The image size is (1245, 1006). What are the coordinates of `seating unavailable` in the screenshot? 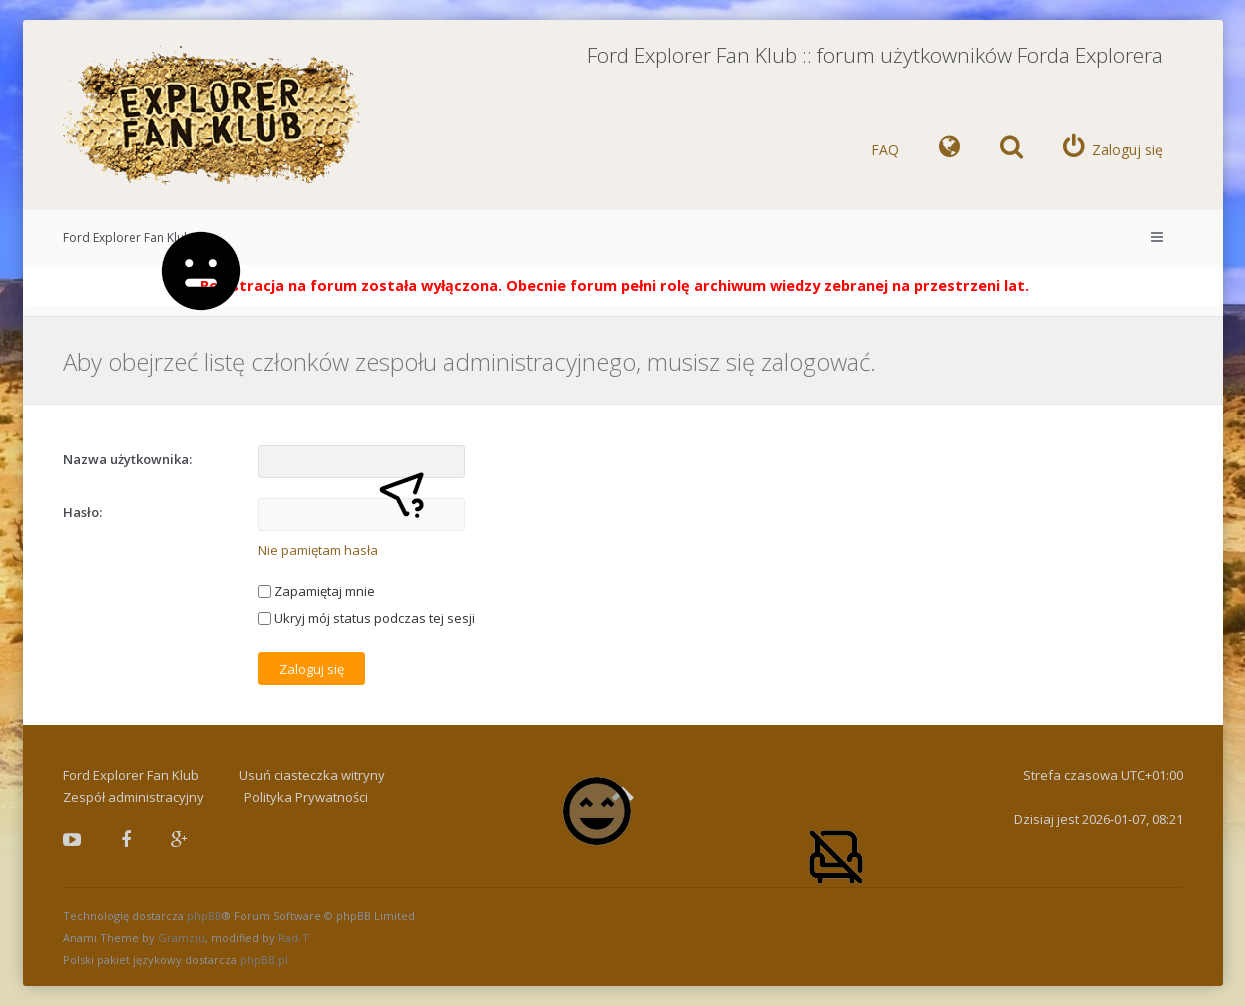 It's located at (836, 857).